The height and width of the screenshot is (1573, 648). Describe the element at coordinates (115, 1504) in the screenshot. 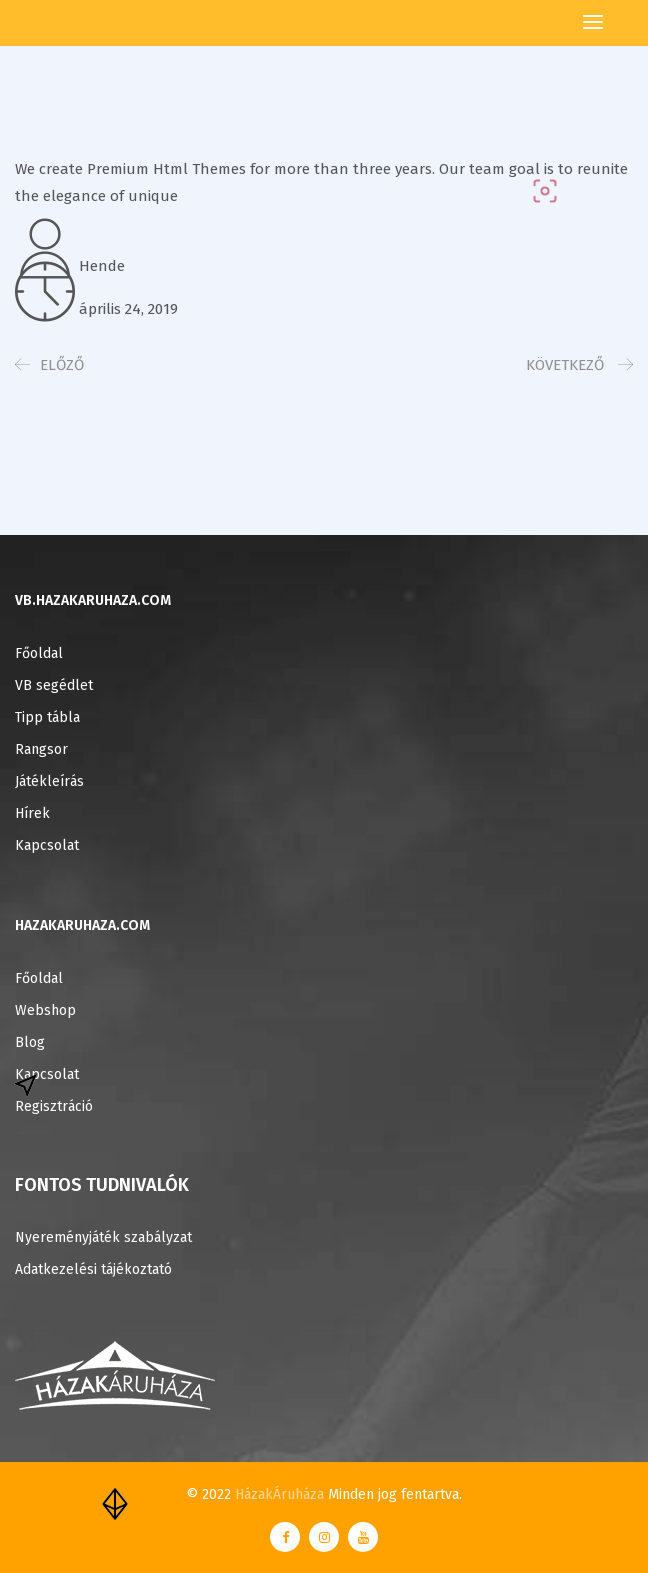

I see `view ethereum wallet or balance` at that location.